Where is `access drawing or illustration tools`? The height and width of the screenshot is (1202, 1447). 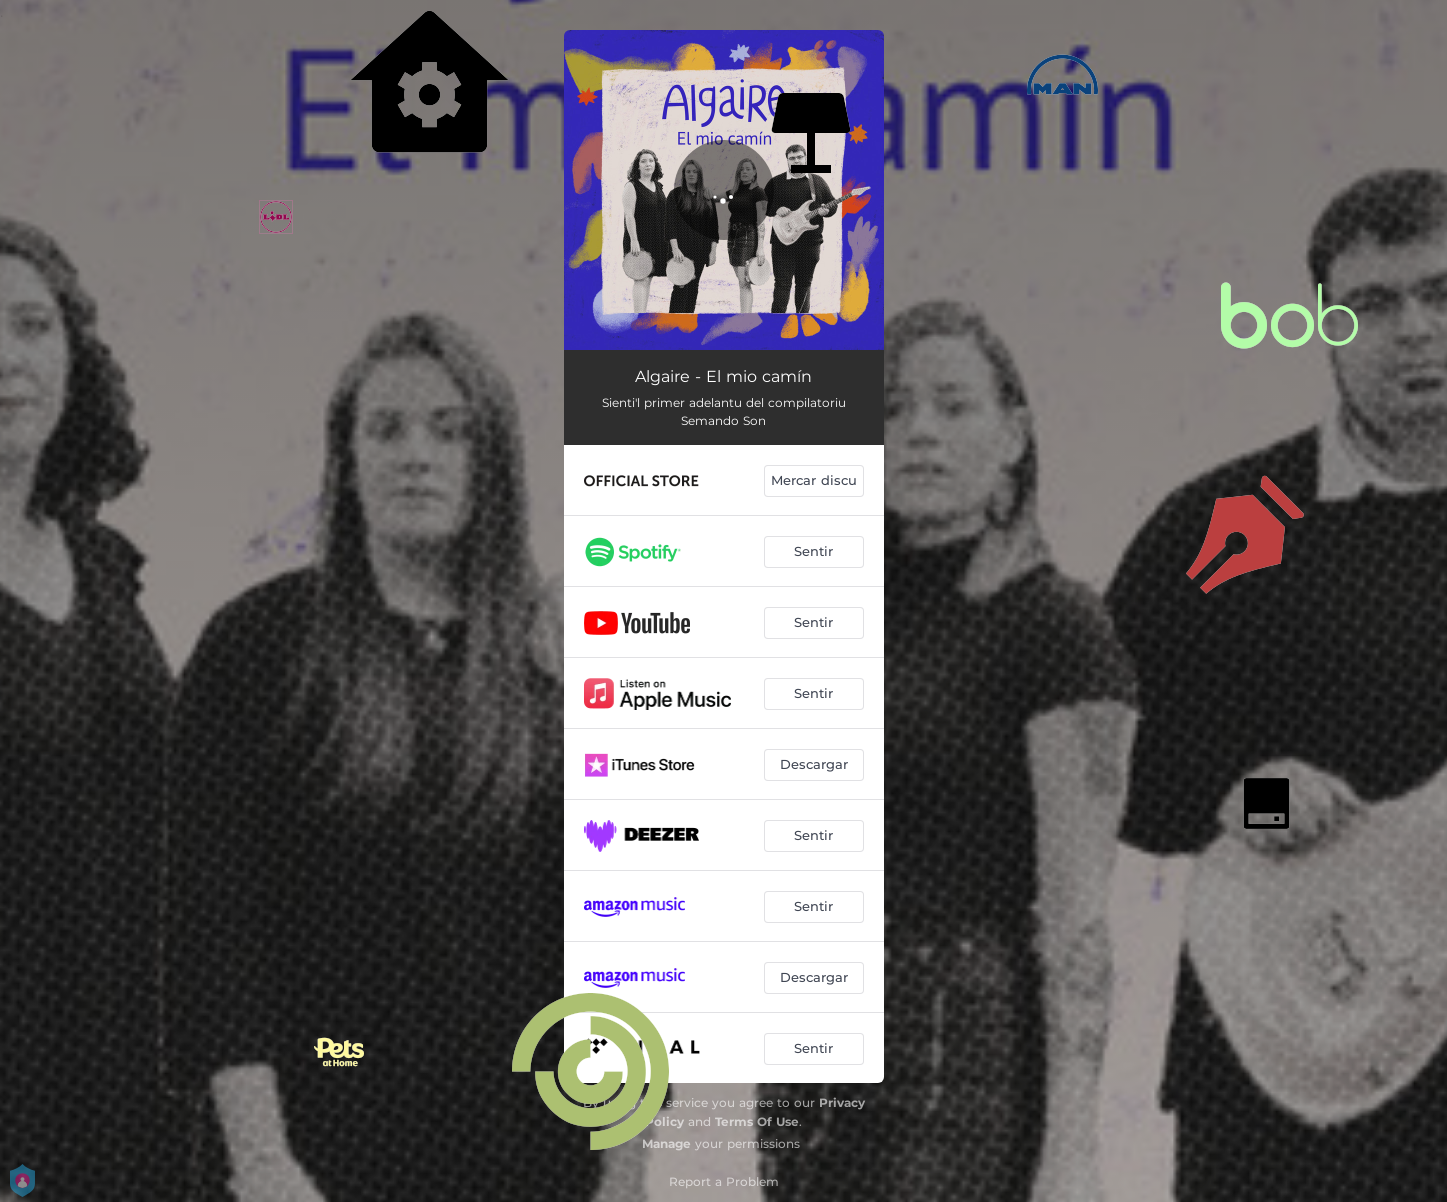
access drawing or illustration tools is located at coordinates (1240, 533).